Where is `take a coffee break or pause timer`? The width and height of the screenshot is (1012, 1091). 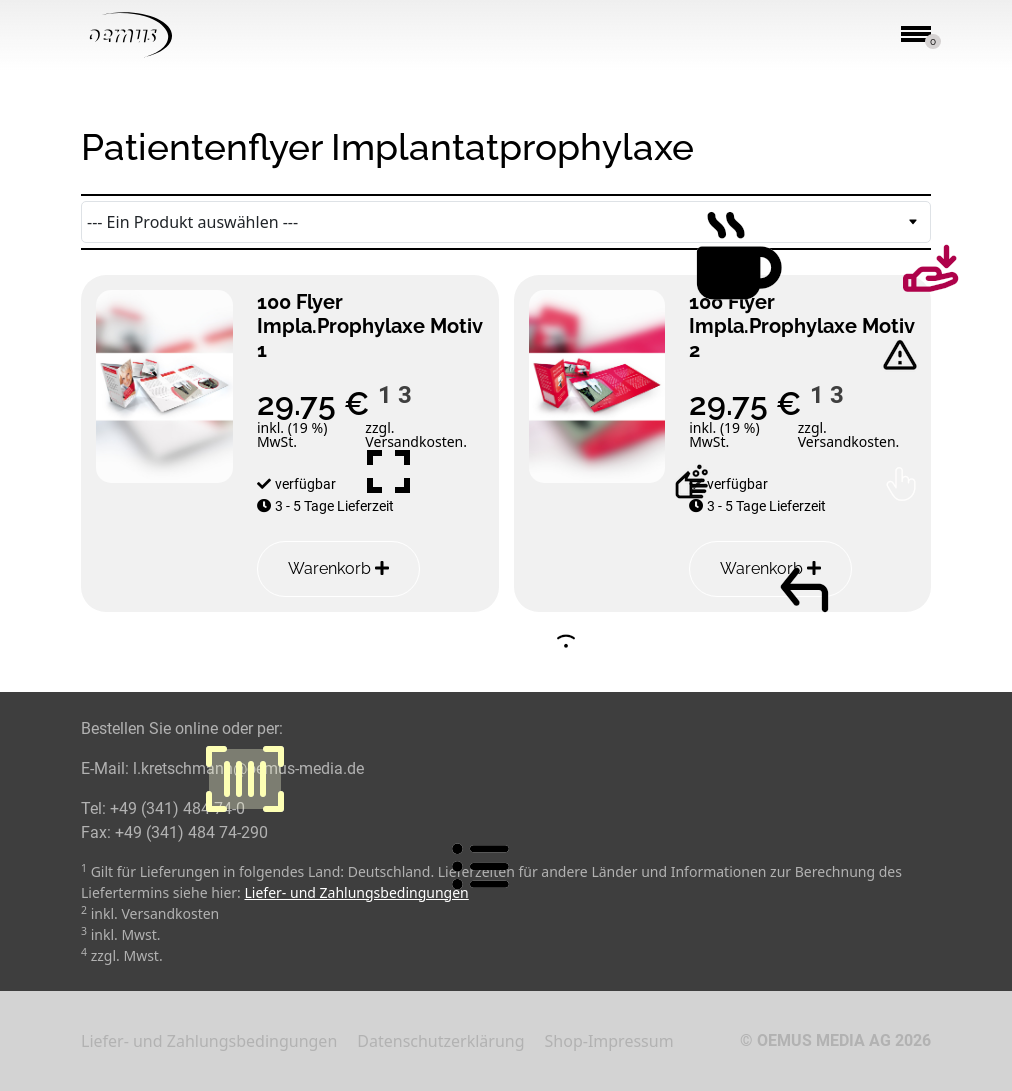
take a coffee break or pause timer is located at coordinates (734, 257).